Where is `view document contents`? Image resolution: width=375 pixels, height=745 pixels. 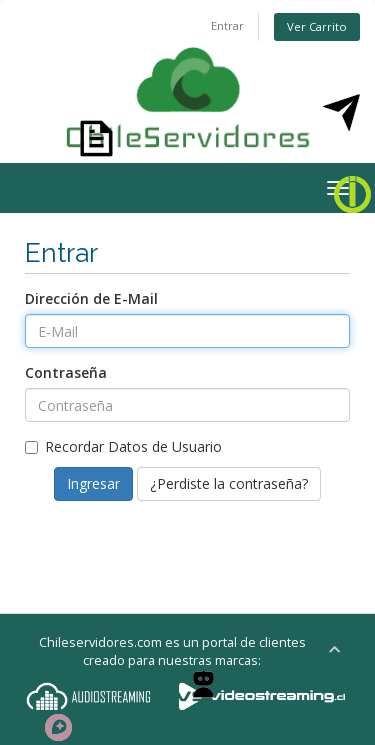 view document contents is located at coordinates (96, 138).